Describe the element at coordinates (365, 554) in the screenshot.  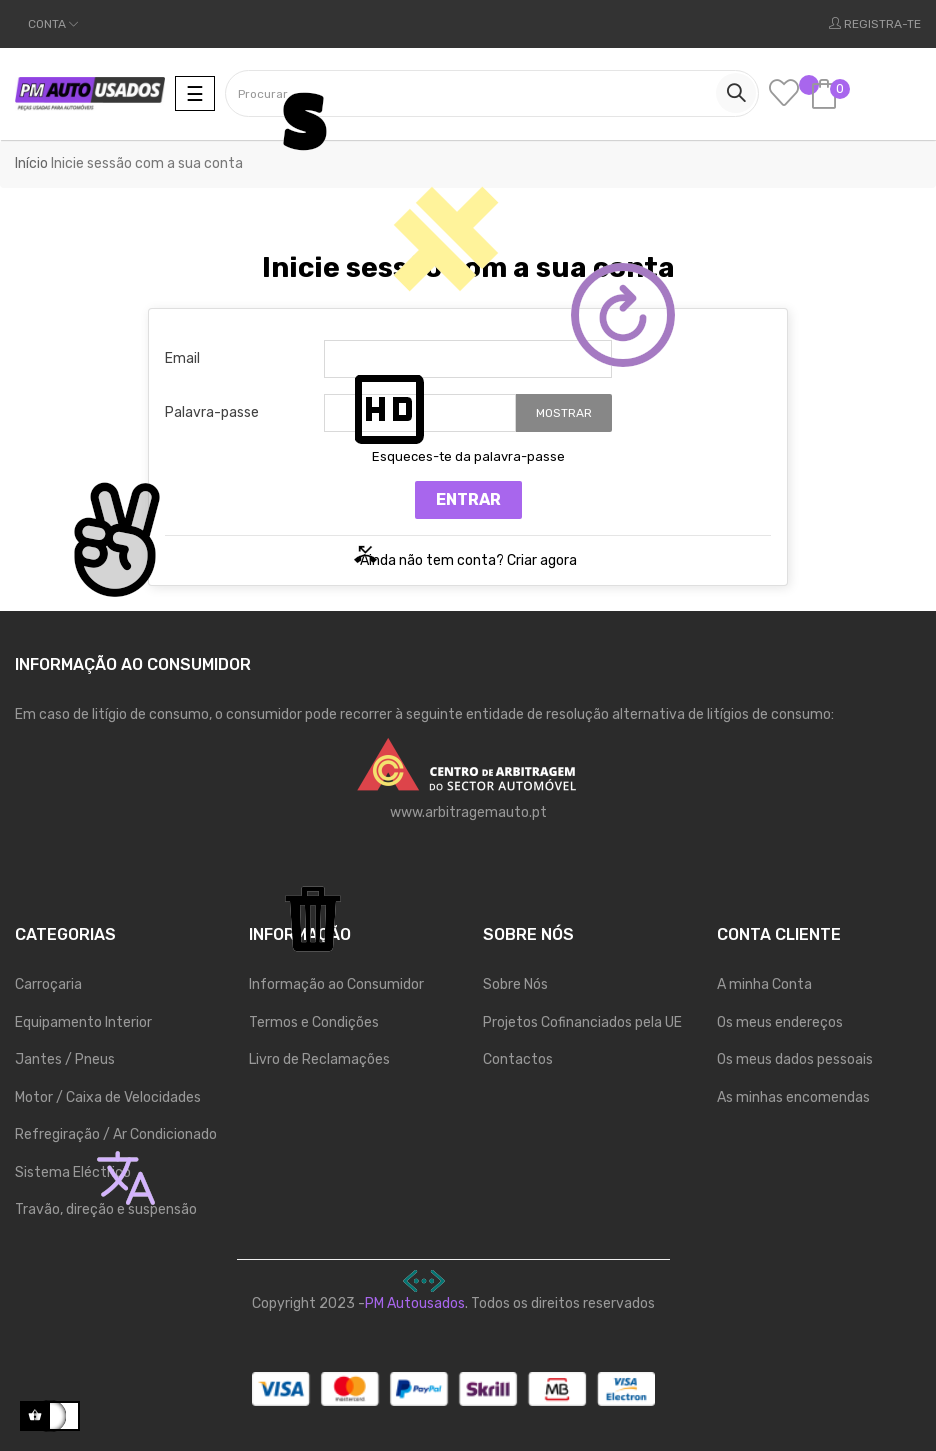
I see `indicates a missed phone call` at that location.